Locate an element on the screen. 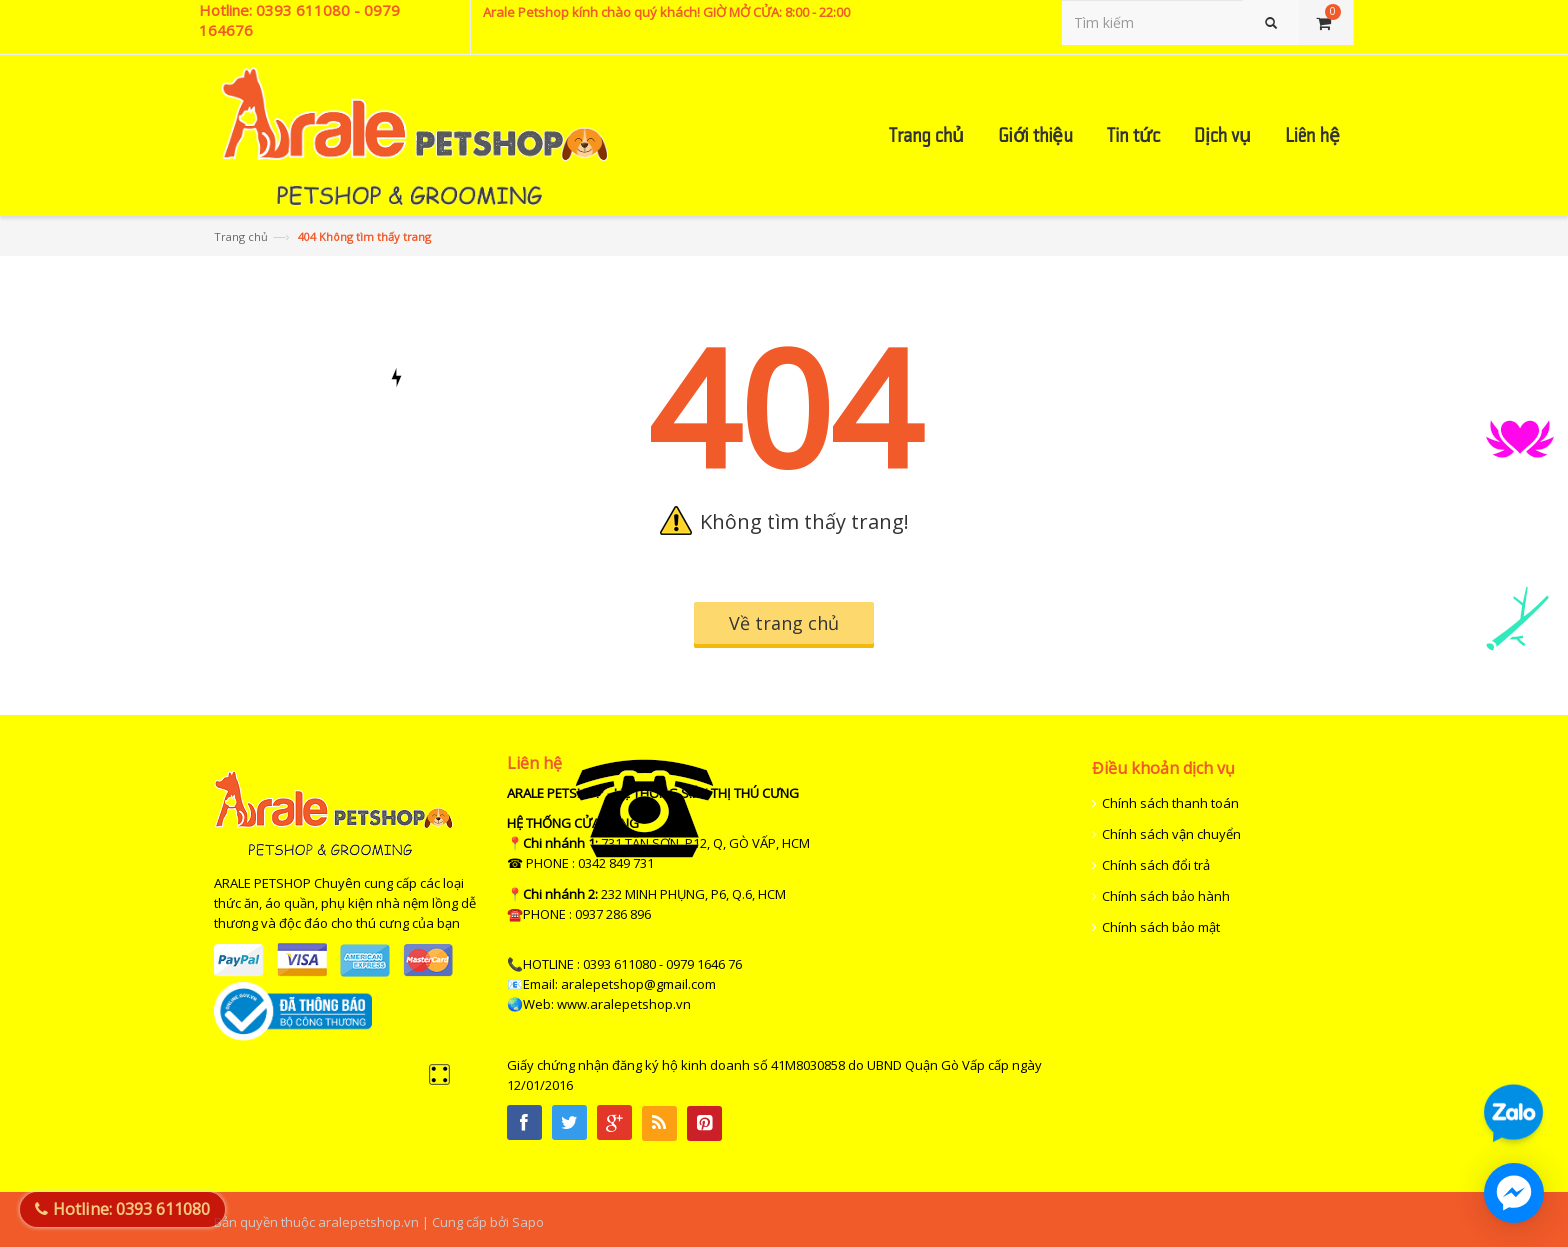 The image size is (1568, 1247). wooden stick or branch resource item is located at coordinates (1517, 618).